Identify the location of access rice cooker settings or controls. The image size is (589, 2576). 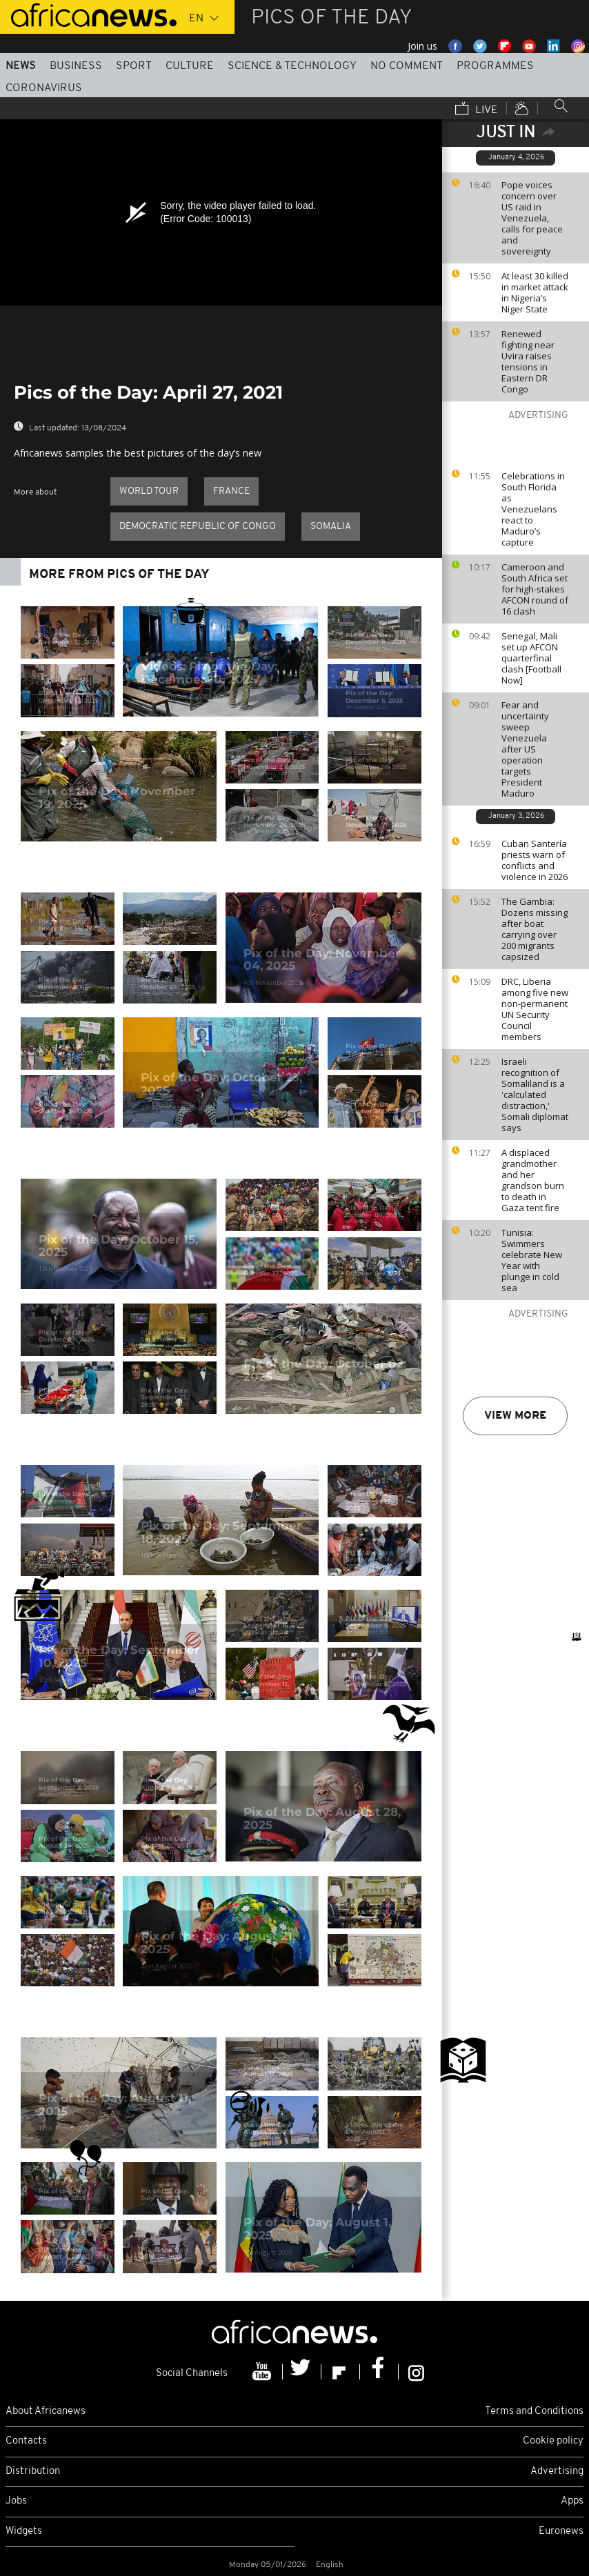
(191, 609).